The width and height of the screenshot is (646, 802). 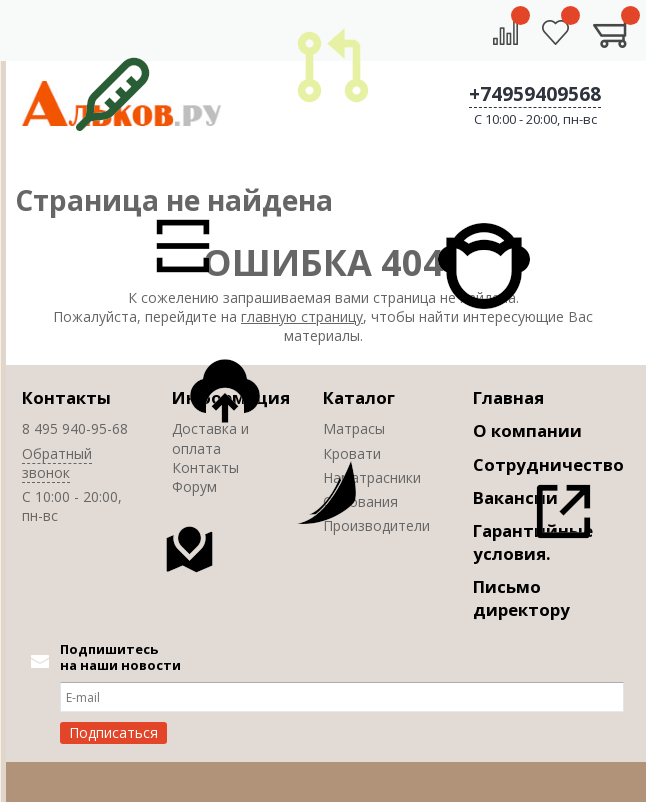 What do you see at coordinates (484, 266) in the screenshot?
I see `open the Napster music streaming app` at bounding box center [484, 266].